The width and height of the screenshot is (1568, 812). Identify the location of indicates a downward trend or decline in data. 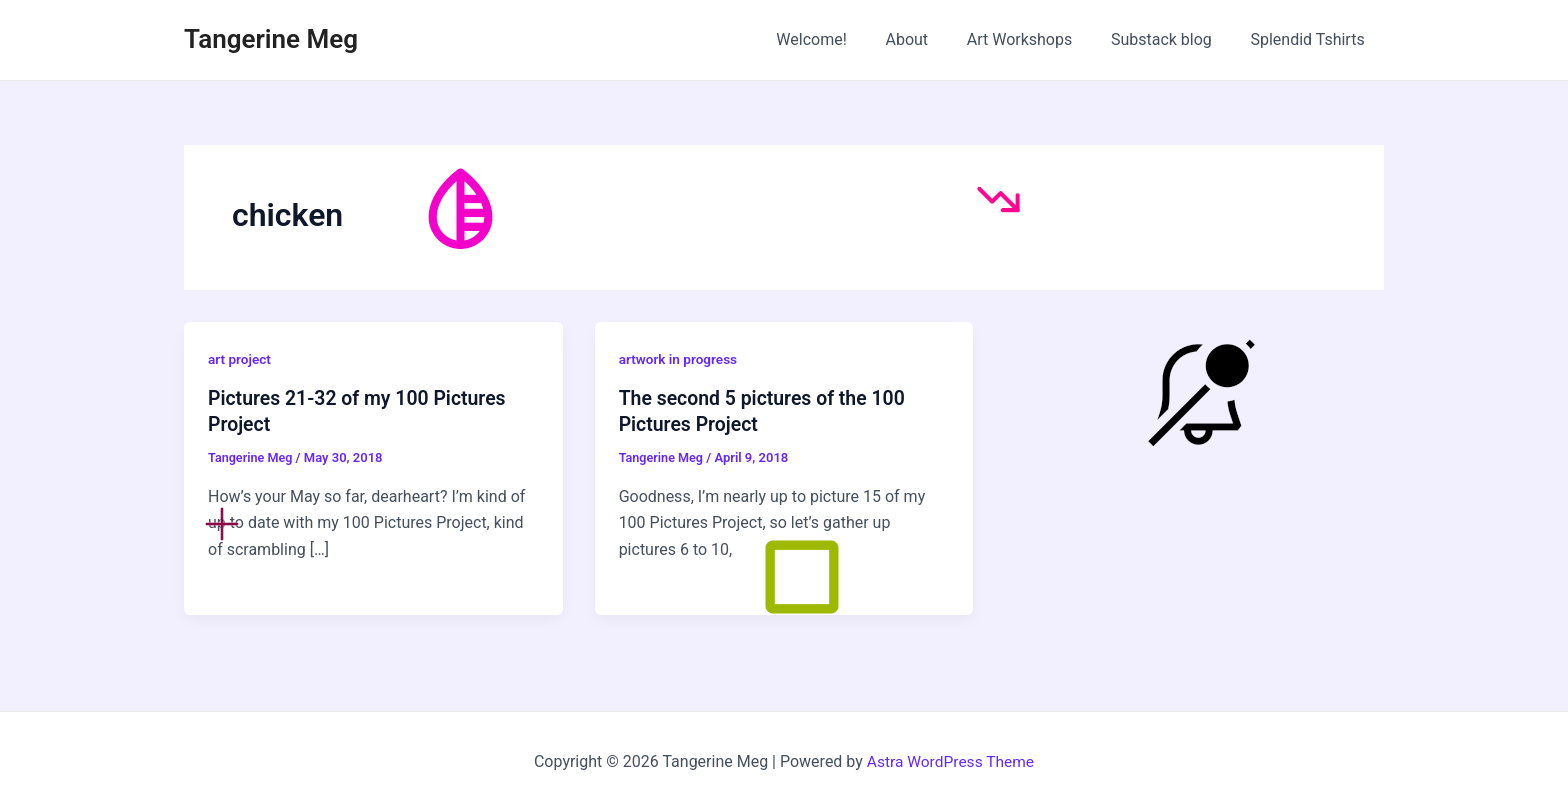
(998, 199).